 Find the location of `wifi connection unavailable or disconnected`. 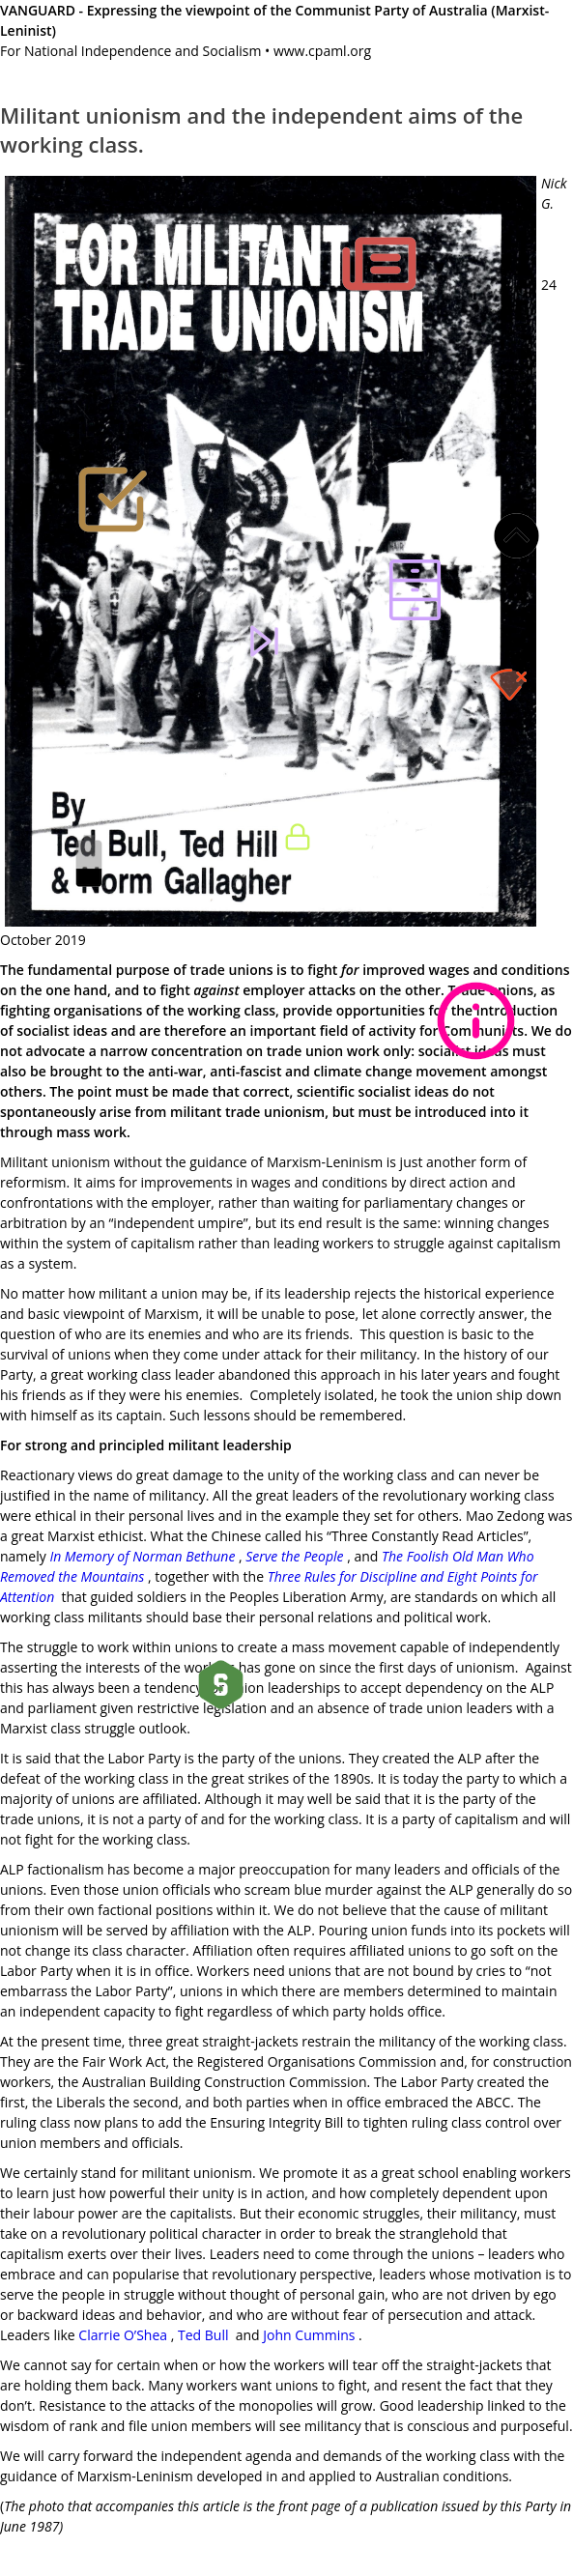

wifi connection unavailable or disconnected is located at coordinates (509, 684).